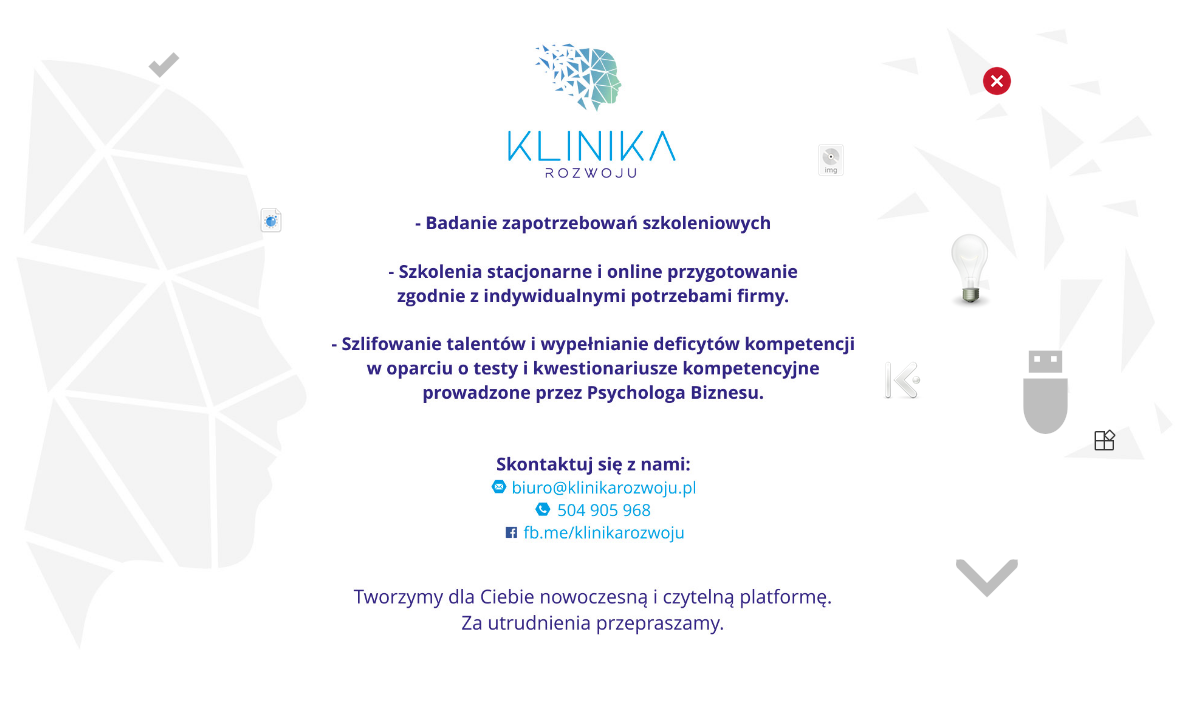 The width and height of the screenshot is (1185, 720). Describe the element at coordinates (162, 63) in the screenshot. I see `confirm or apply changes` at that location.